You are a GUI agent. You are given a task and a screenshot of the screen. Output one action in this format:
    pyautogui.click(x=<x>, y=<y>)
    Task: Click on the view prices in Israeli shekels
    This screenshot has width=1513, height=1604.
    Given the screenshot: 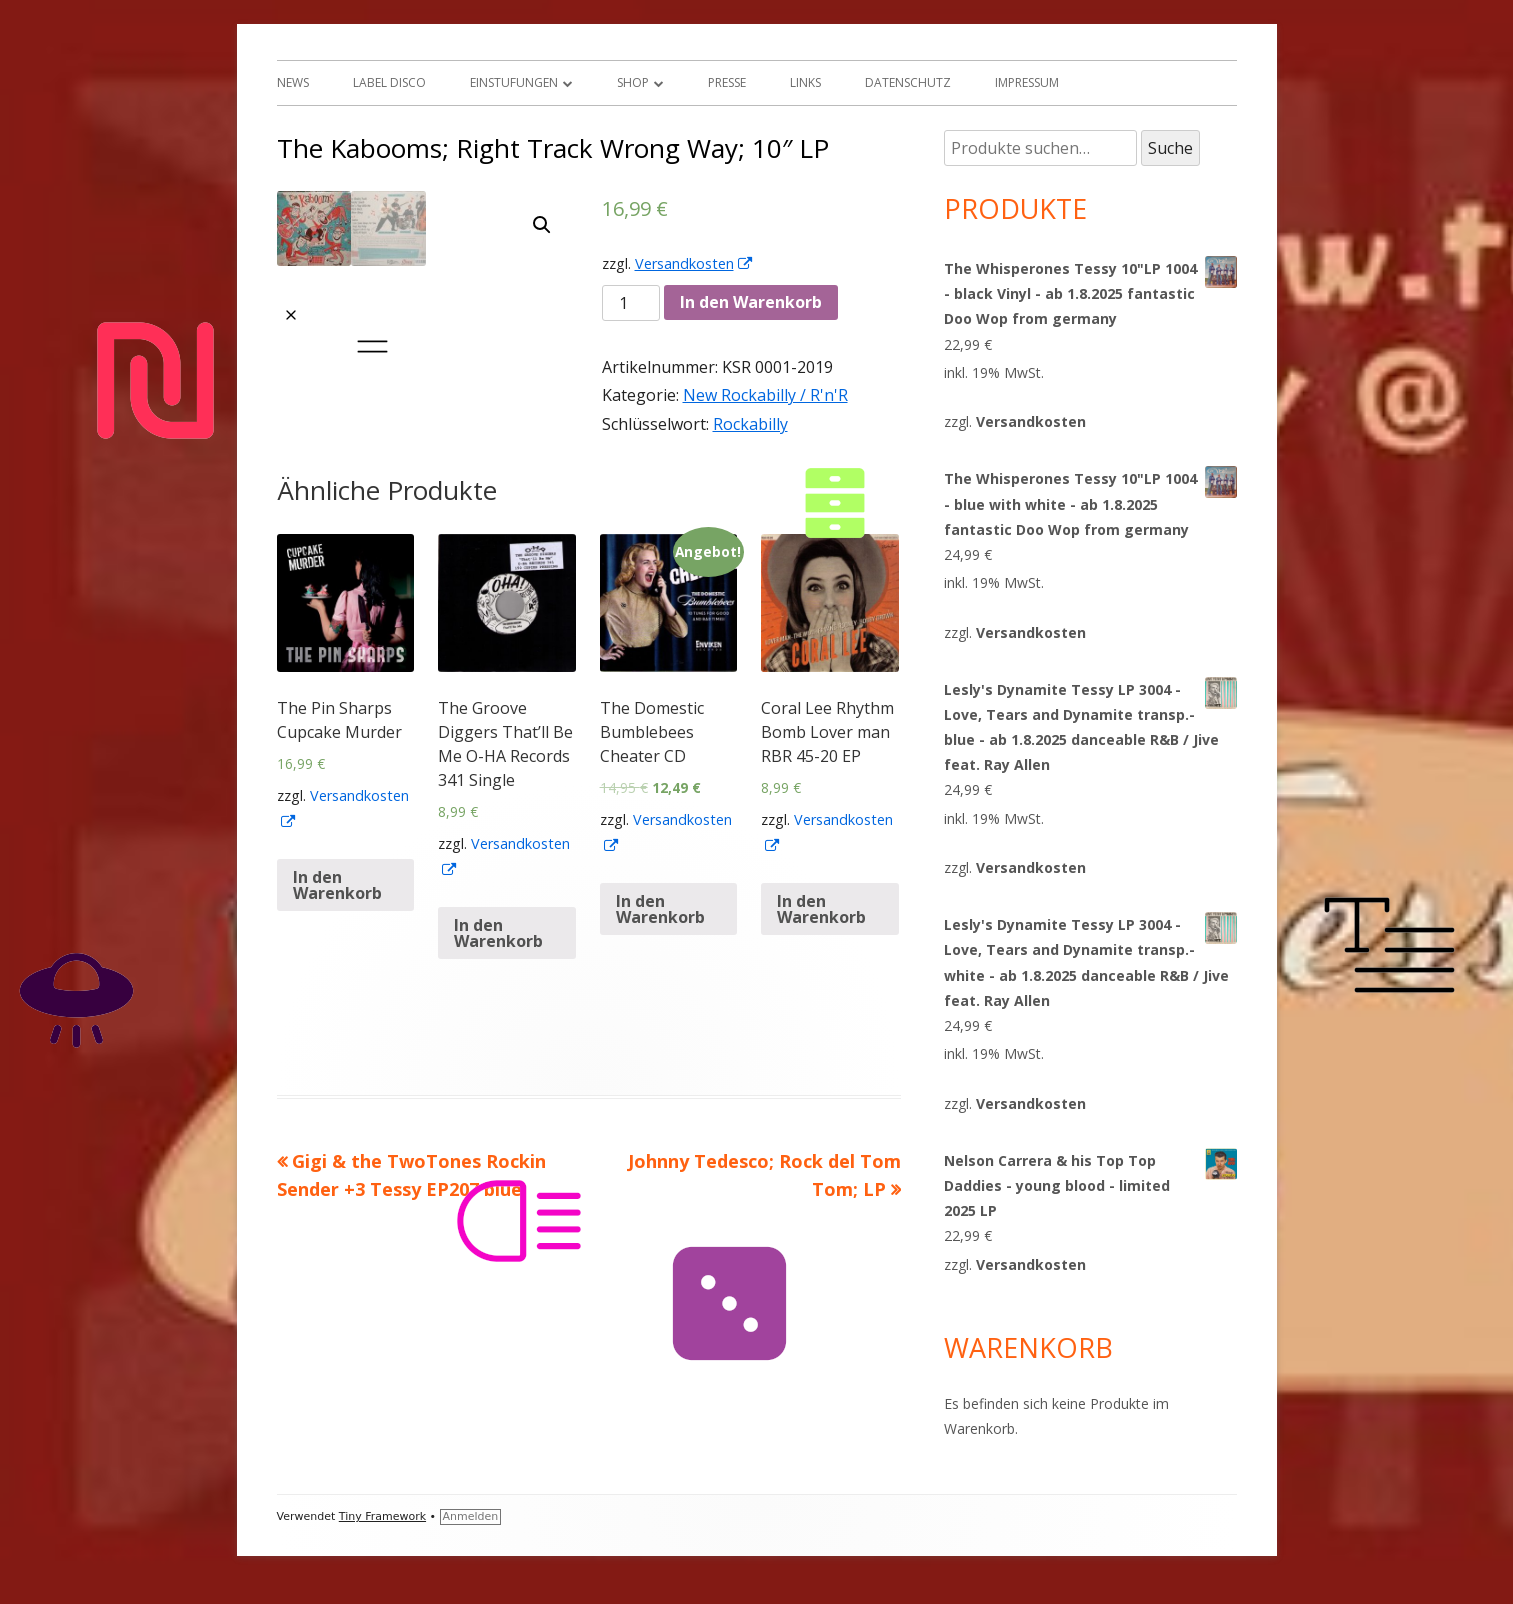 What is the action you would take?
    pyautogui.click(x=155, y=380)
    